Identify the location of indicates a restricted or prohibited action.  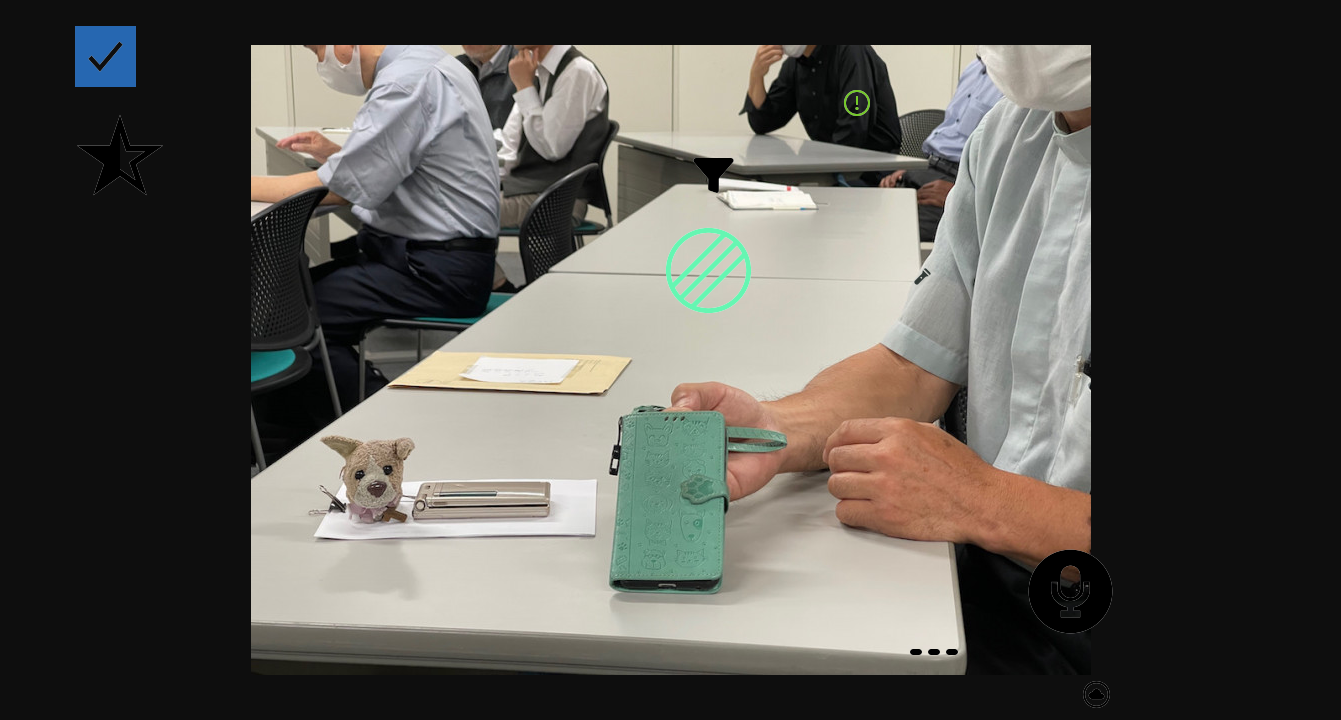
(708, 270).